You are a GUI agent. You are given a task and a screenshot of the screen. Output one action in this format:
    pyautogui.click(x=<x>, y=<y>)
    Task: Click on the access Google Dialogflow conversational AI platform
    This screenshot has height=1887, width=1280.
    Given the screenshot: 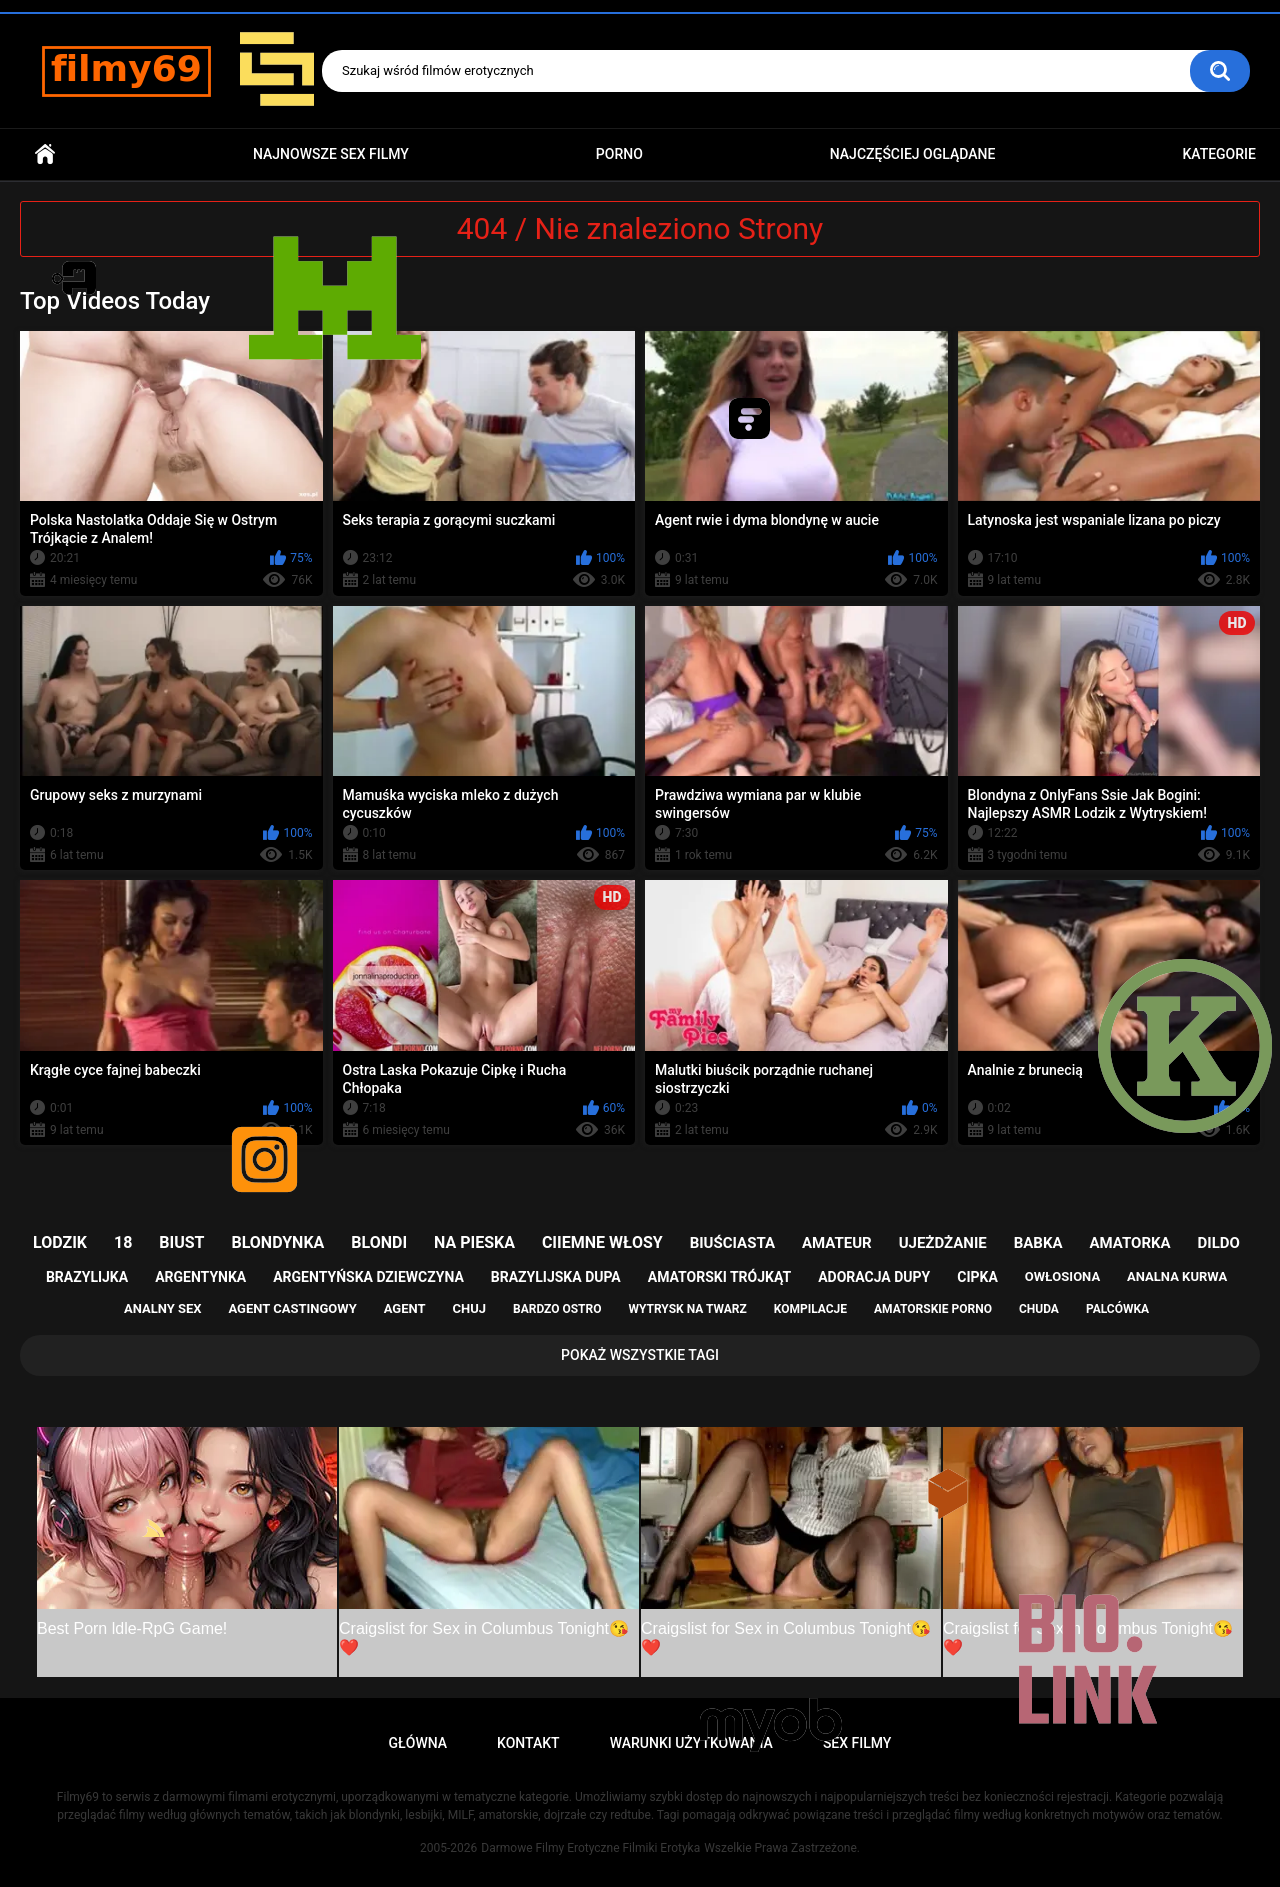 What is the action you would take?
    pyautogui.click(x=948, y=1494)
    